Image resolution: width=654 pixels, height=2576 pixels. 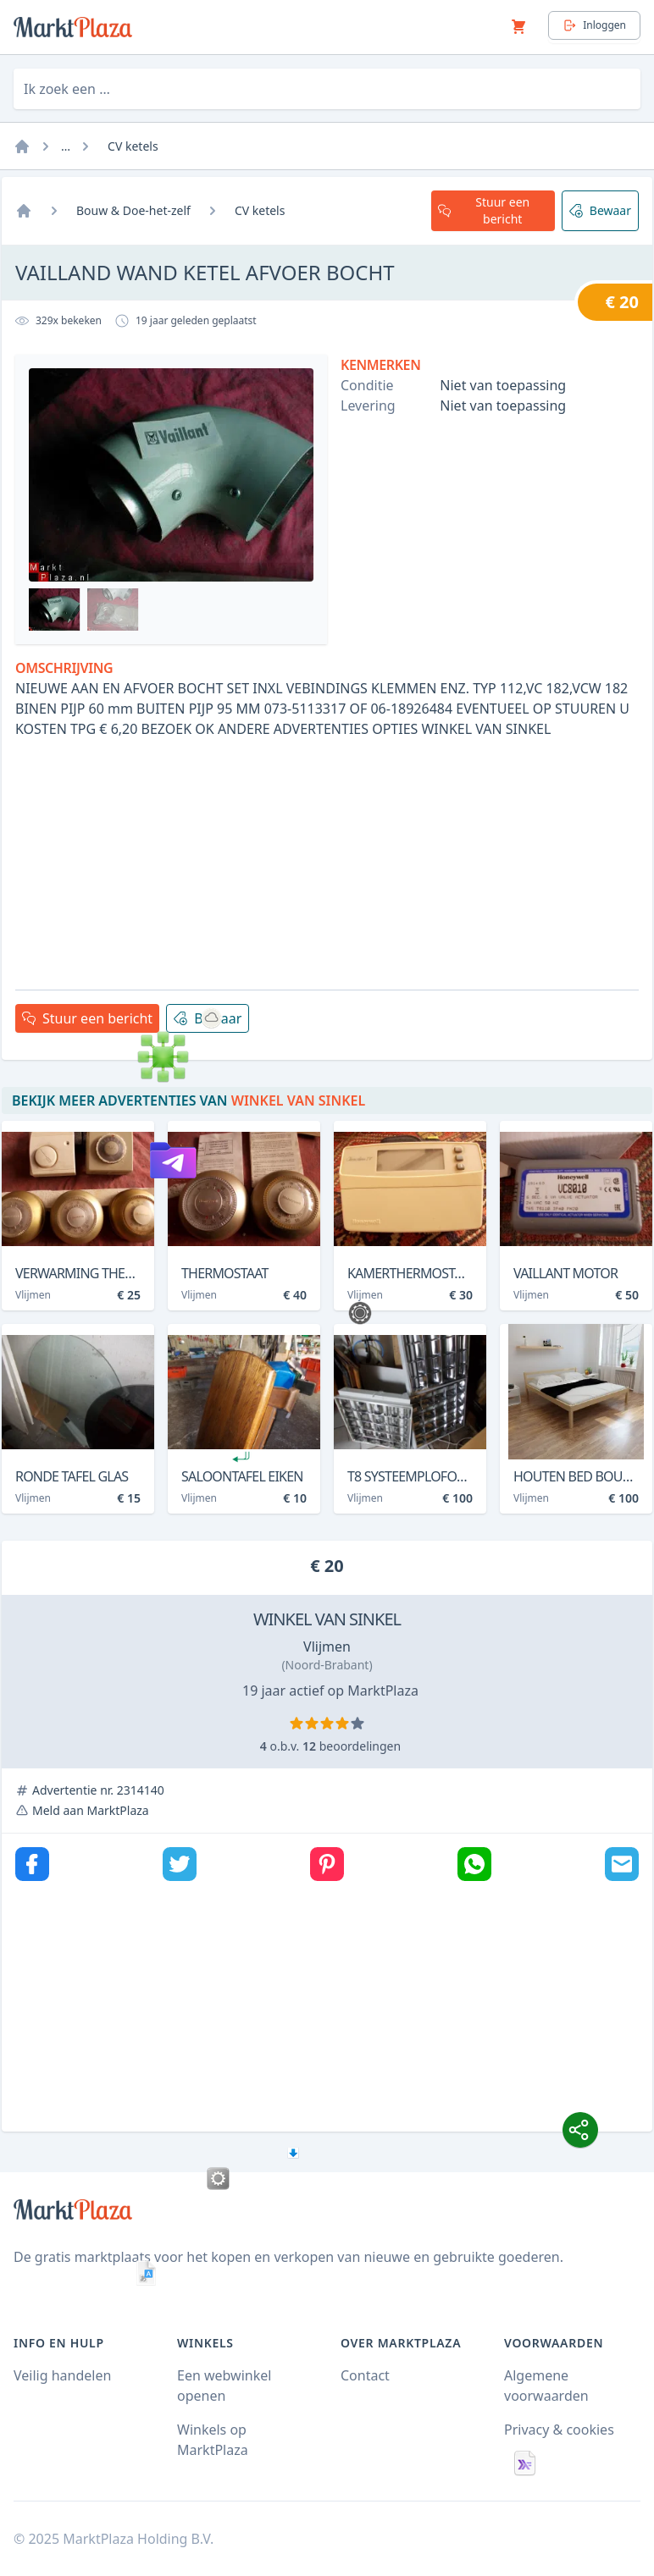 What do you see at coordinates (524, 2463) in the screenshot?
I see `a haskell source code file` at bounding box center [524, 2463].